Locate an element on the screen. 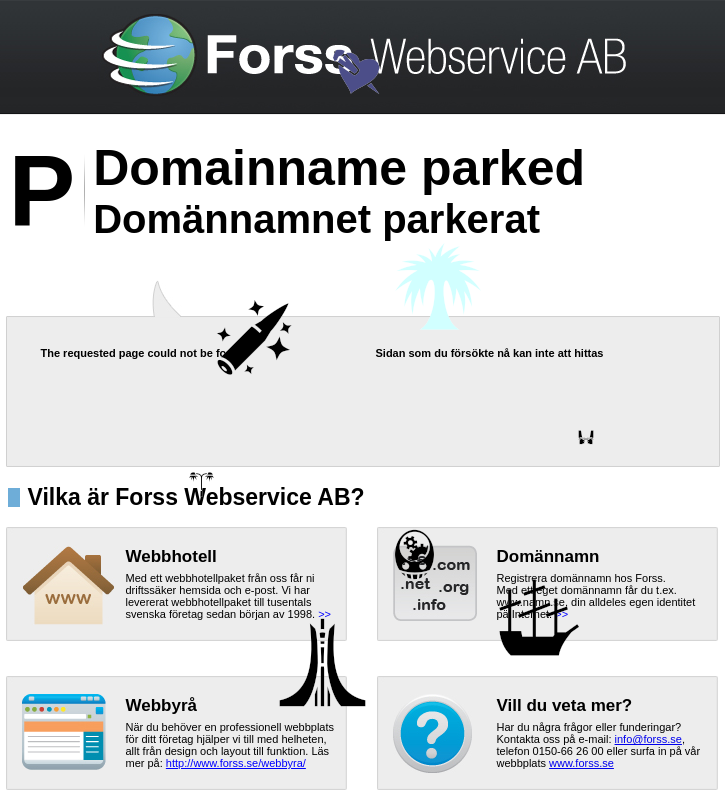  access AI or machine learning features is located at coordinates (414, 554).